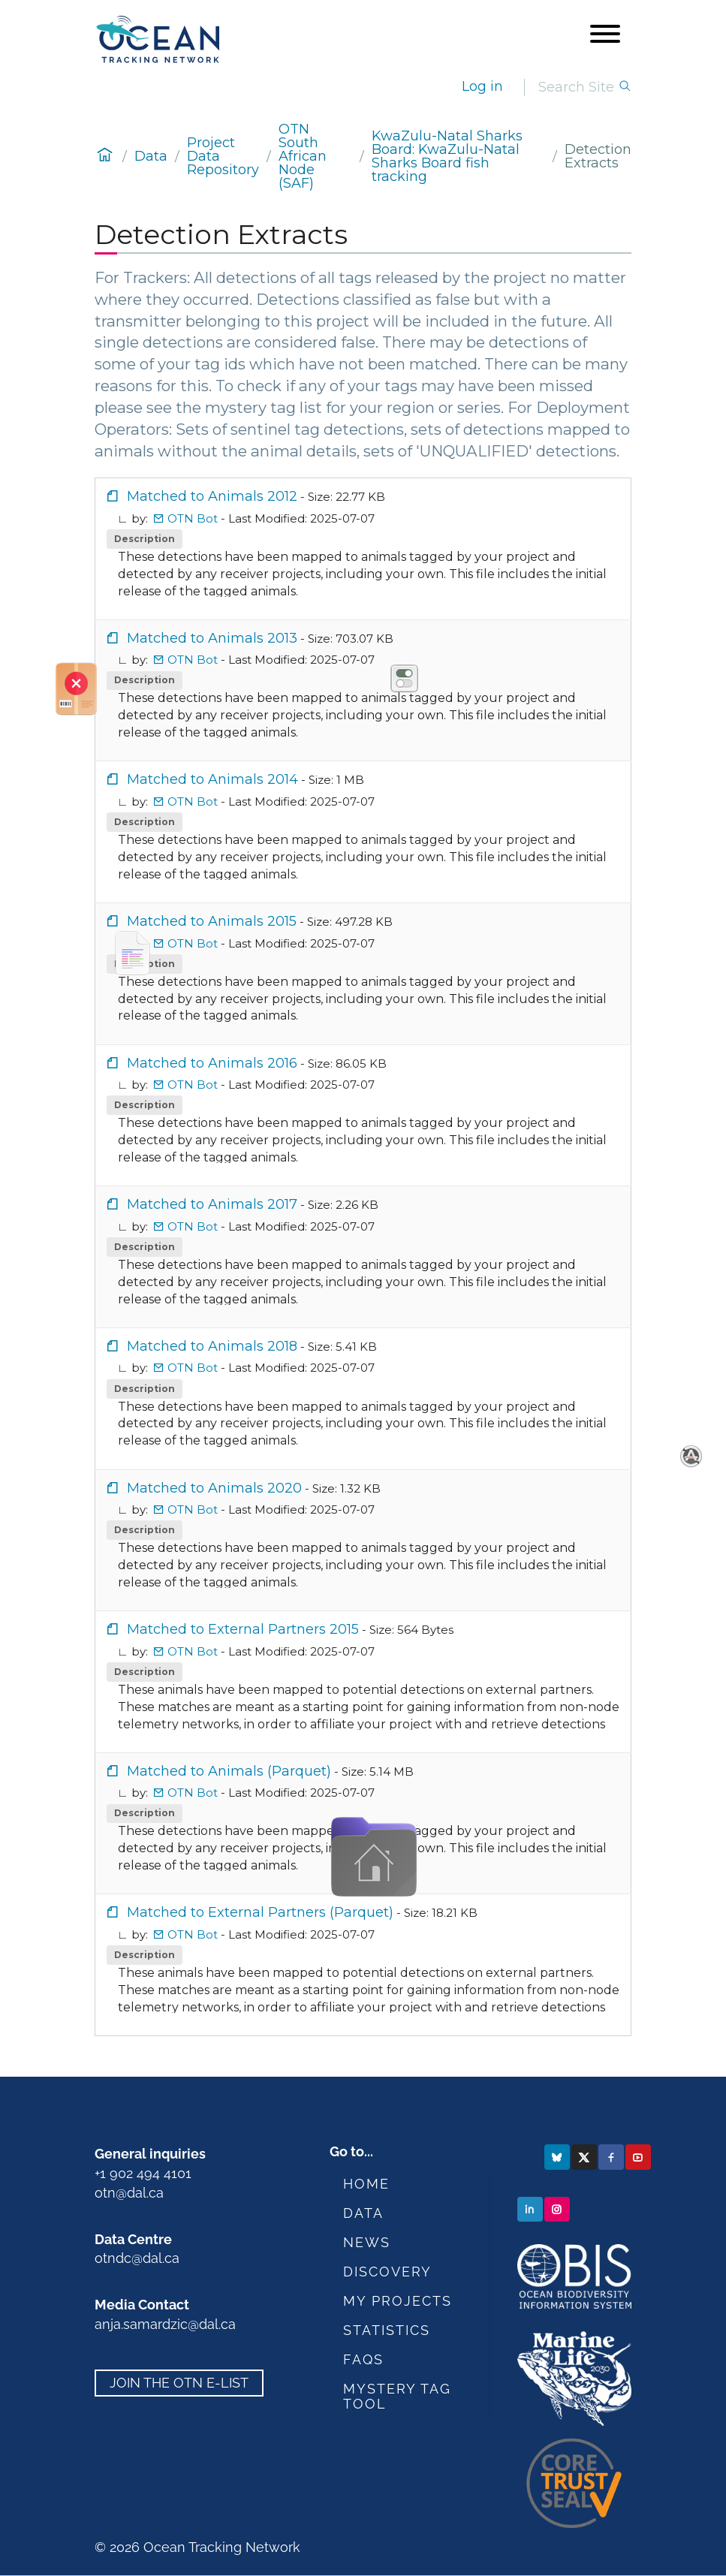  What do you see at coordinates (132, 953) in the screenshot?
I see `a script or code file` at bounding box center [132, 953].